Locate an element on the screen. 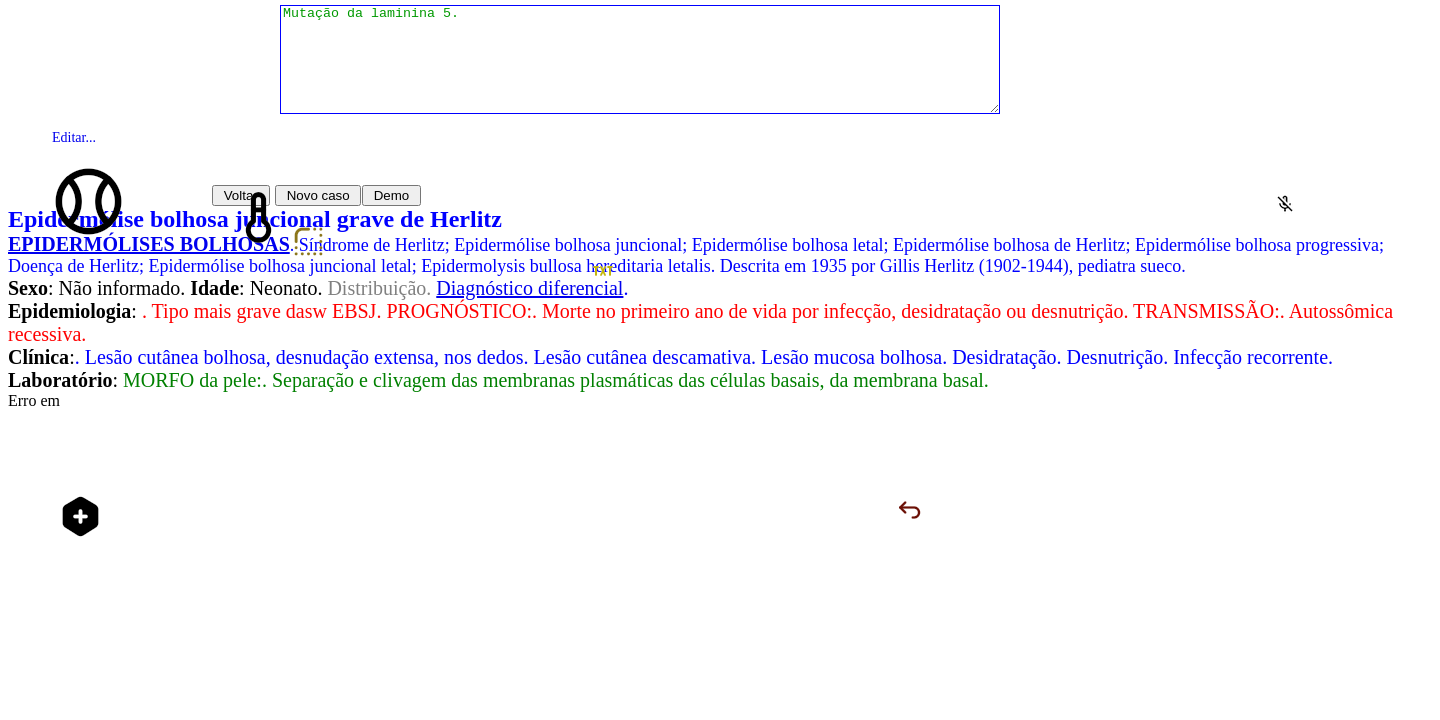 The image size is (1440, 720). undo the last action is located at coordinates (909, 510).